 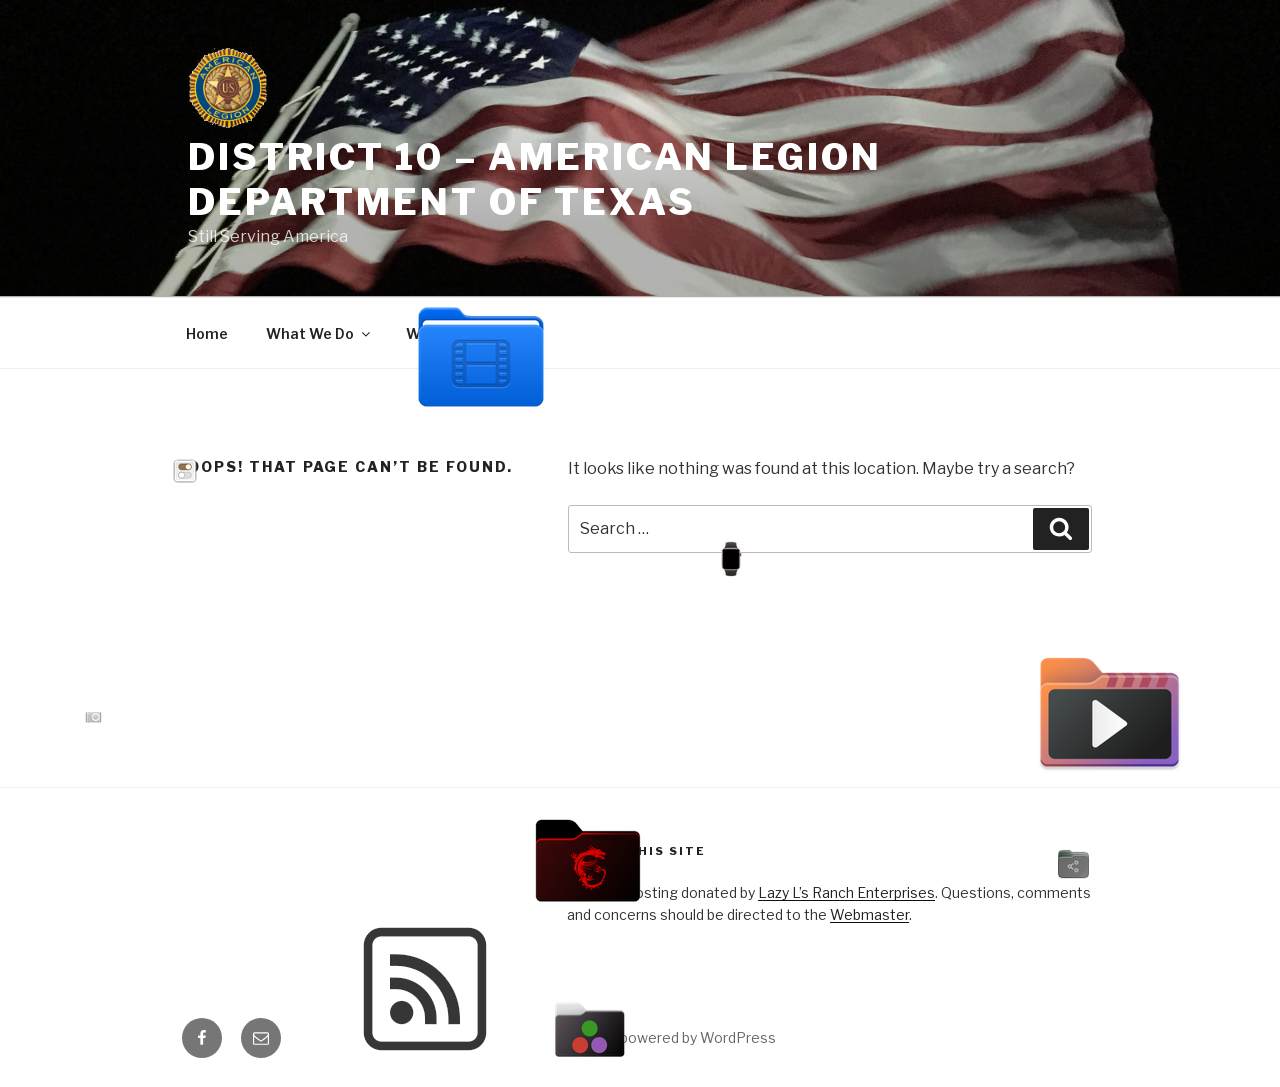 What do you see at coordinates (587, 863) in the screenshot?
I see `open msi-branded files folder` at bounding box center [587, 863].